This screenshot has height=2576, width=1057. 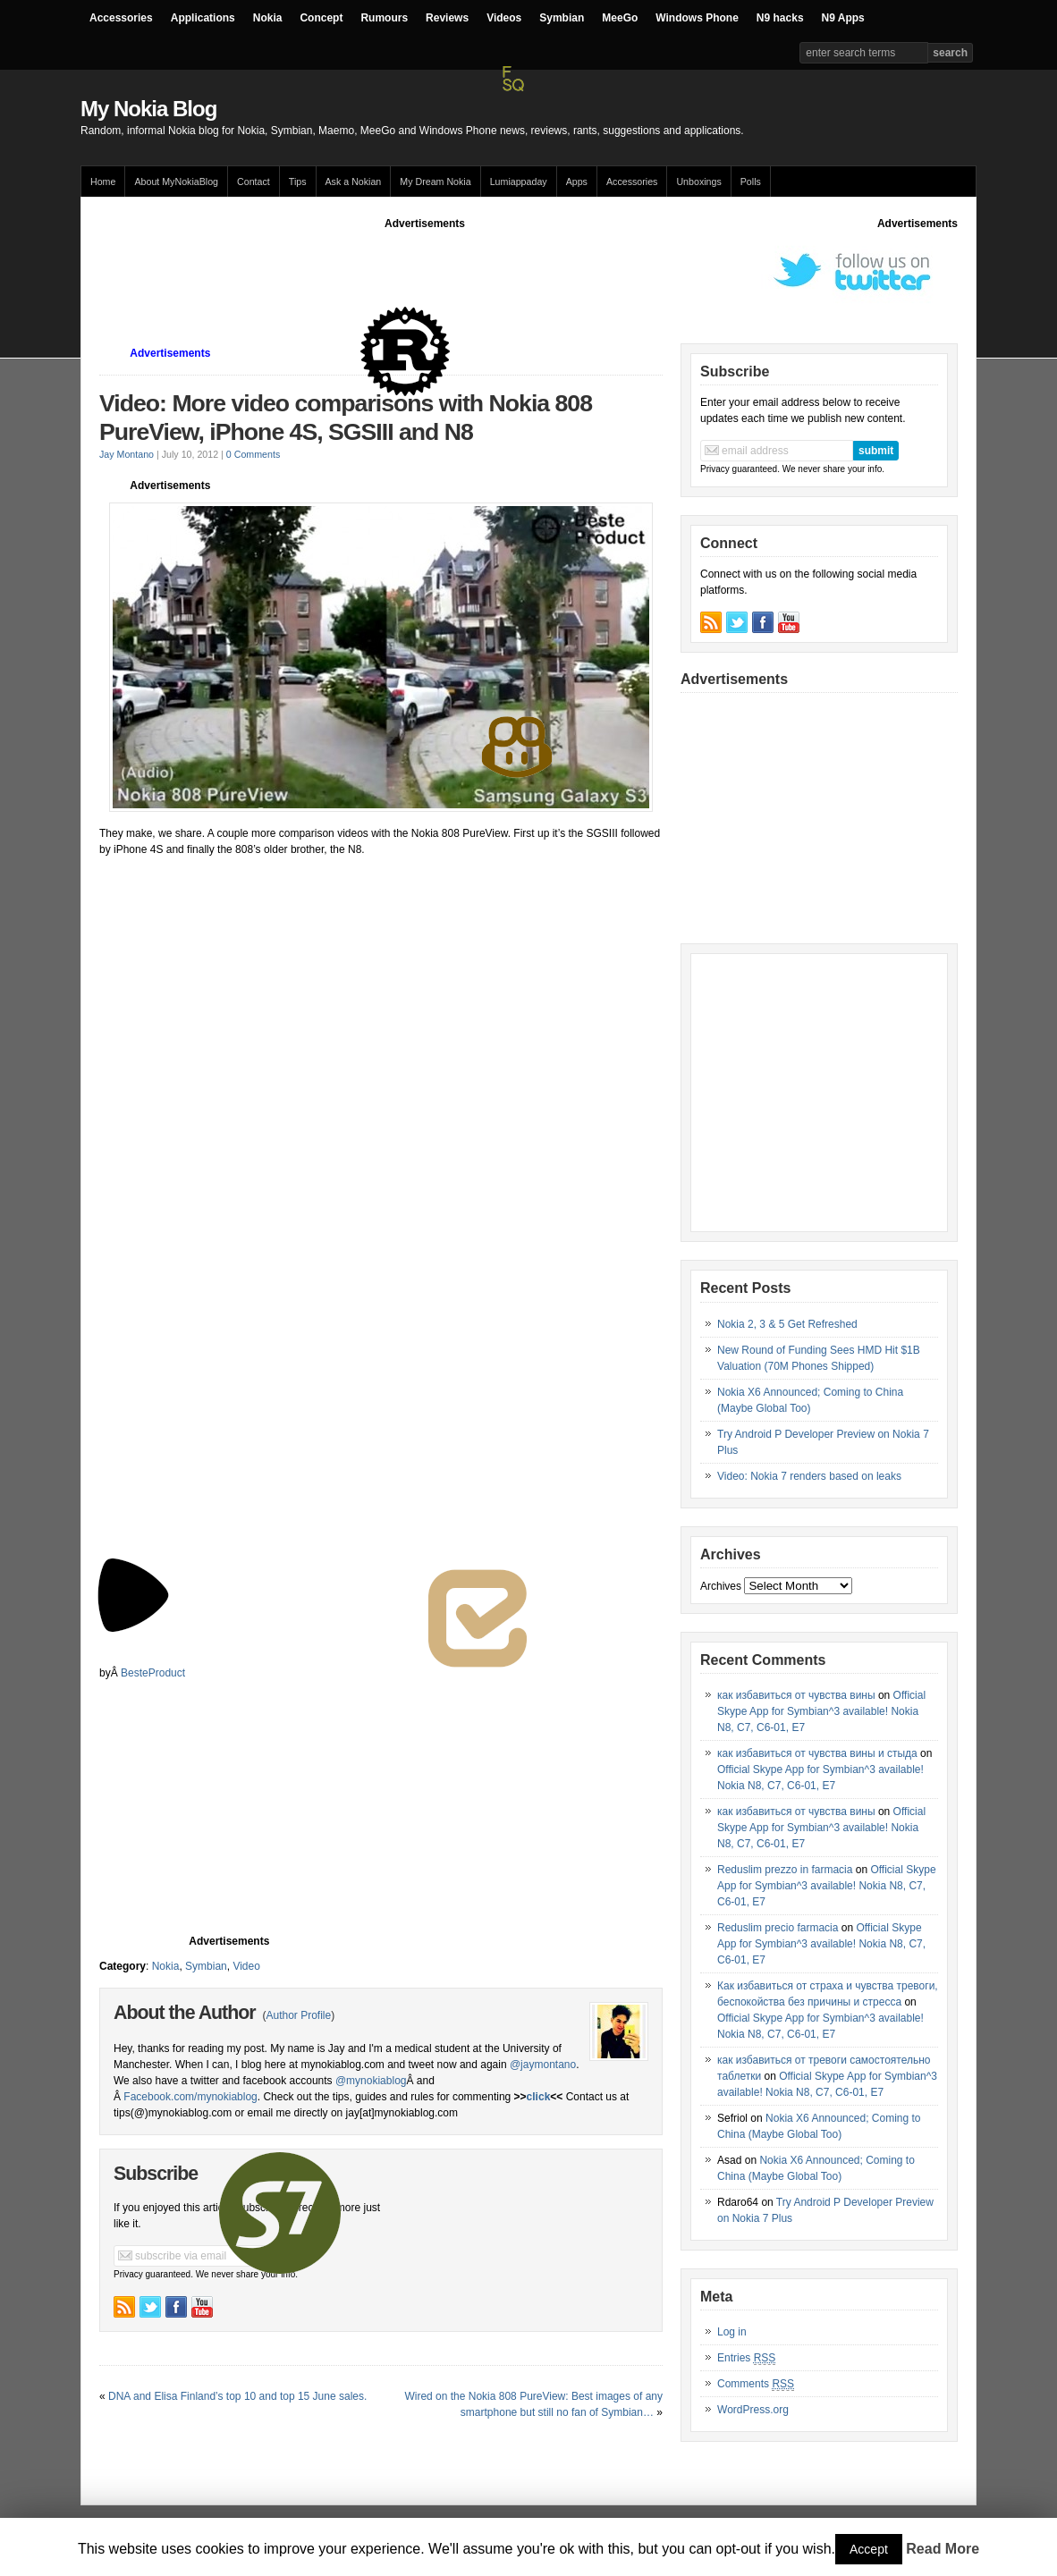 I want to click on open the Zalando shopping app, so click(x=133, y=1595).